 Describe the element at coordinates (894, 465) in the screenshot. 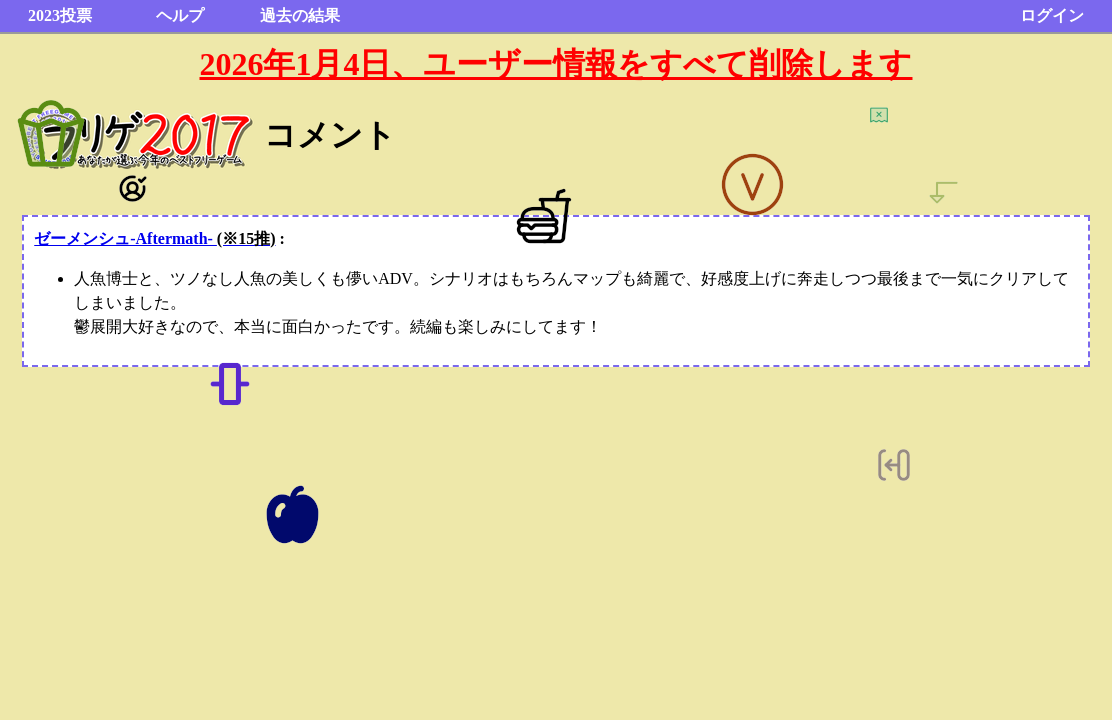

I see `move element to the left panel` at that location.